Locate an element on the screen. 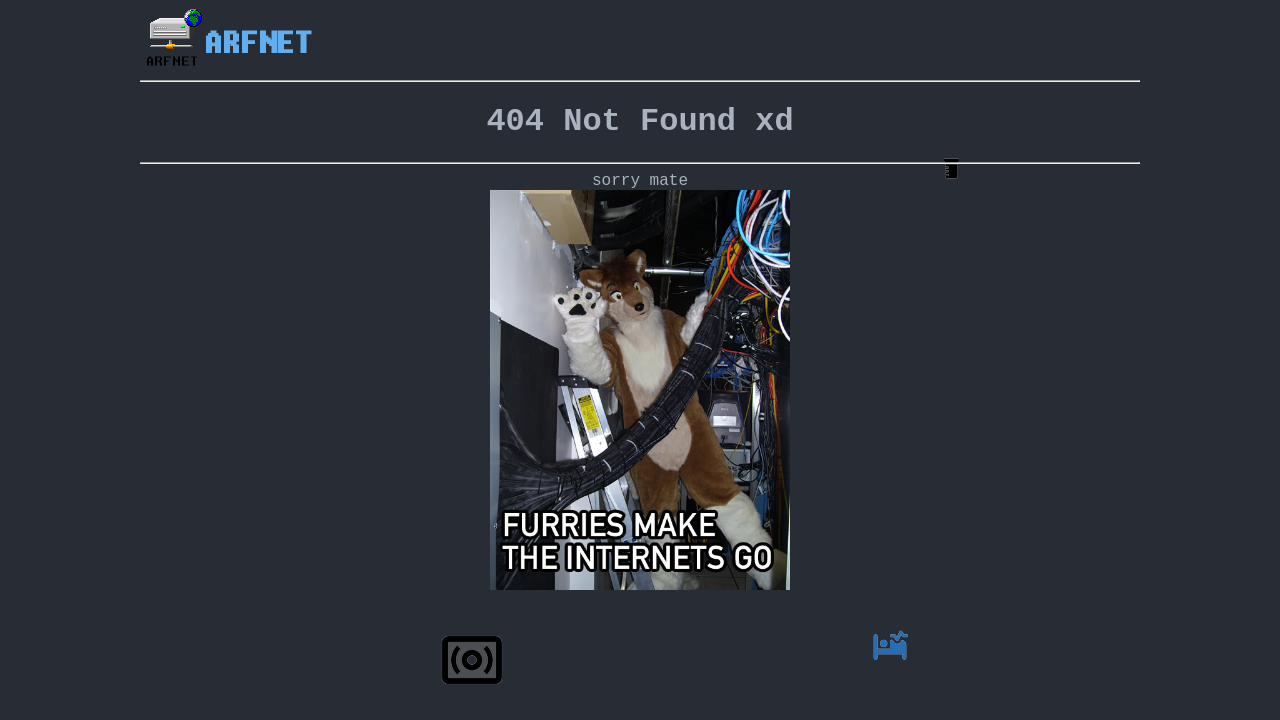  view prescription or medication details is located at coordinates (951, 168).